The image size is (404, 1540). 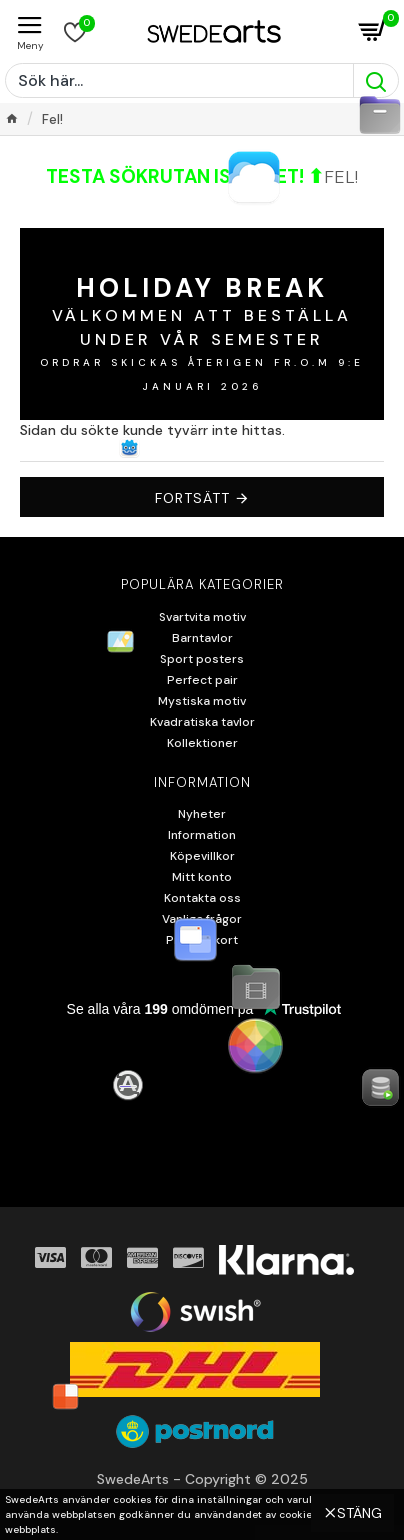 What do you see at coordinates (380, 115) in the screenshot?
I see `open the nautilus file manager` at bounding box center [380, 115].